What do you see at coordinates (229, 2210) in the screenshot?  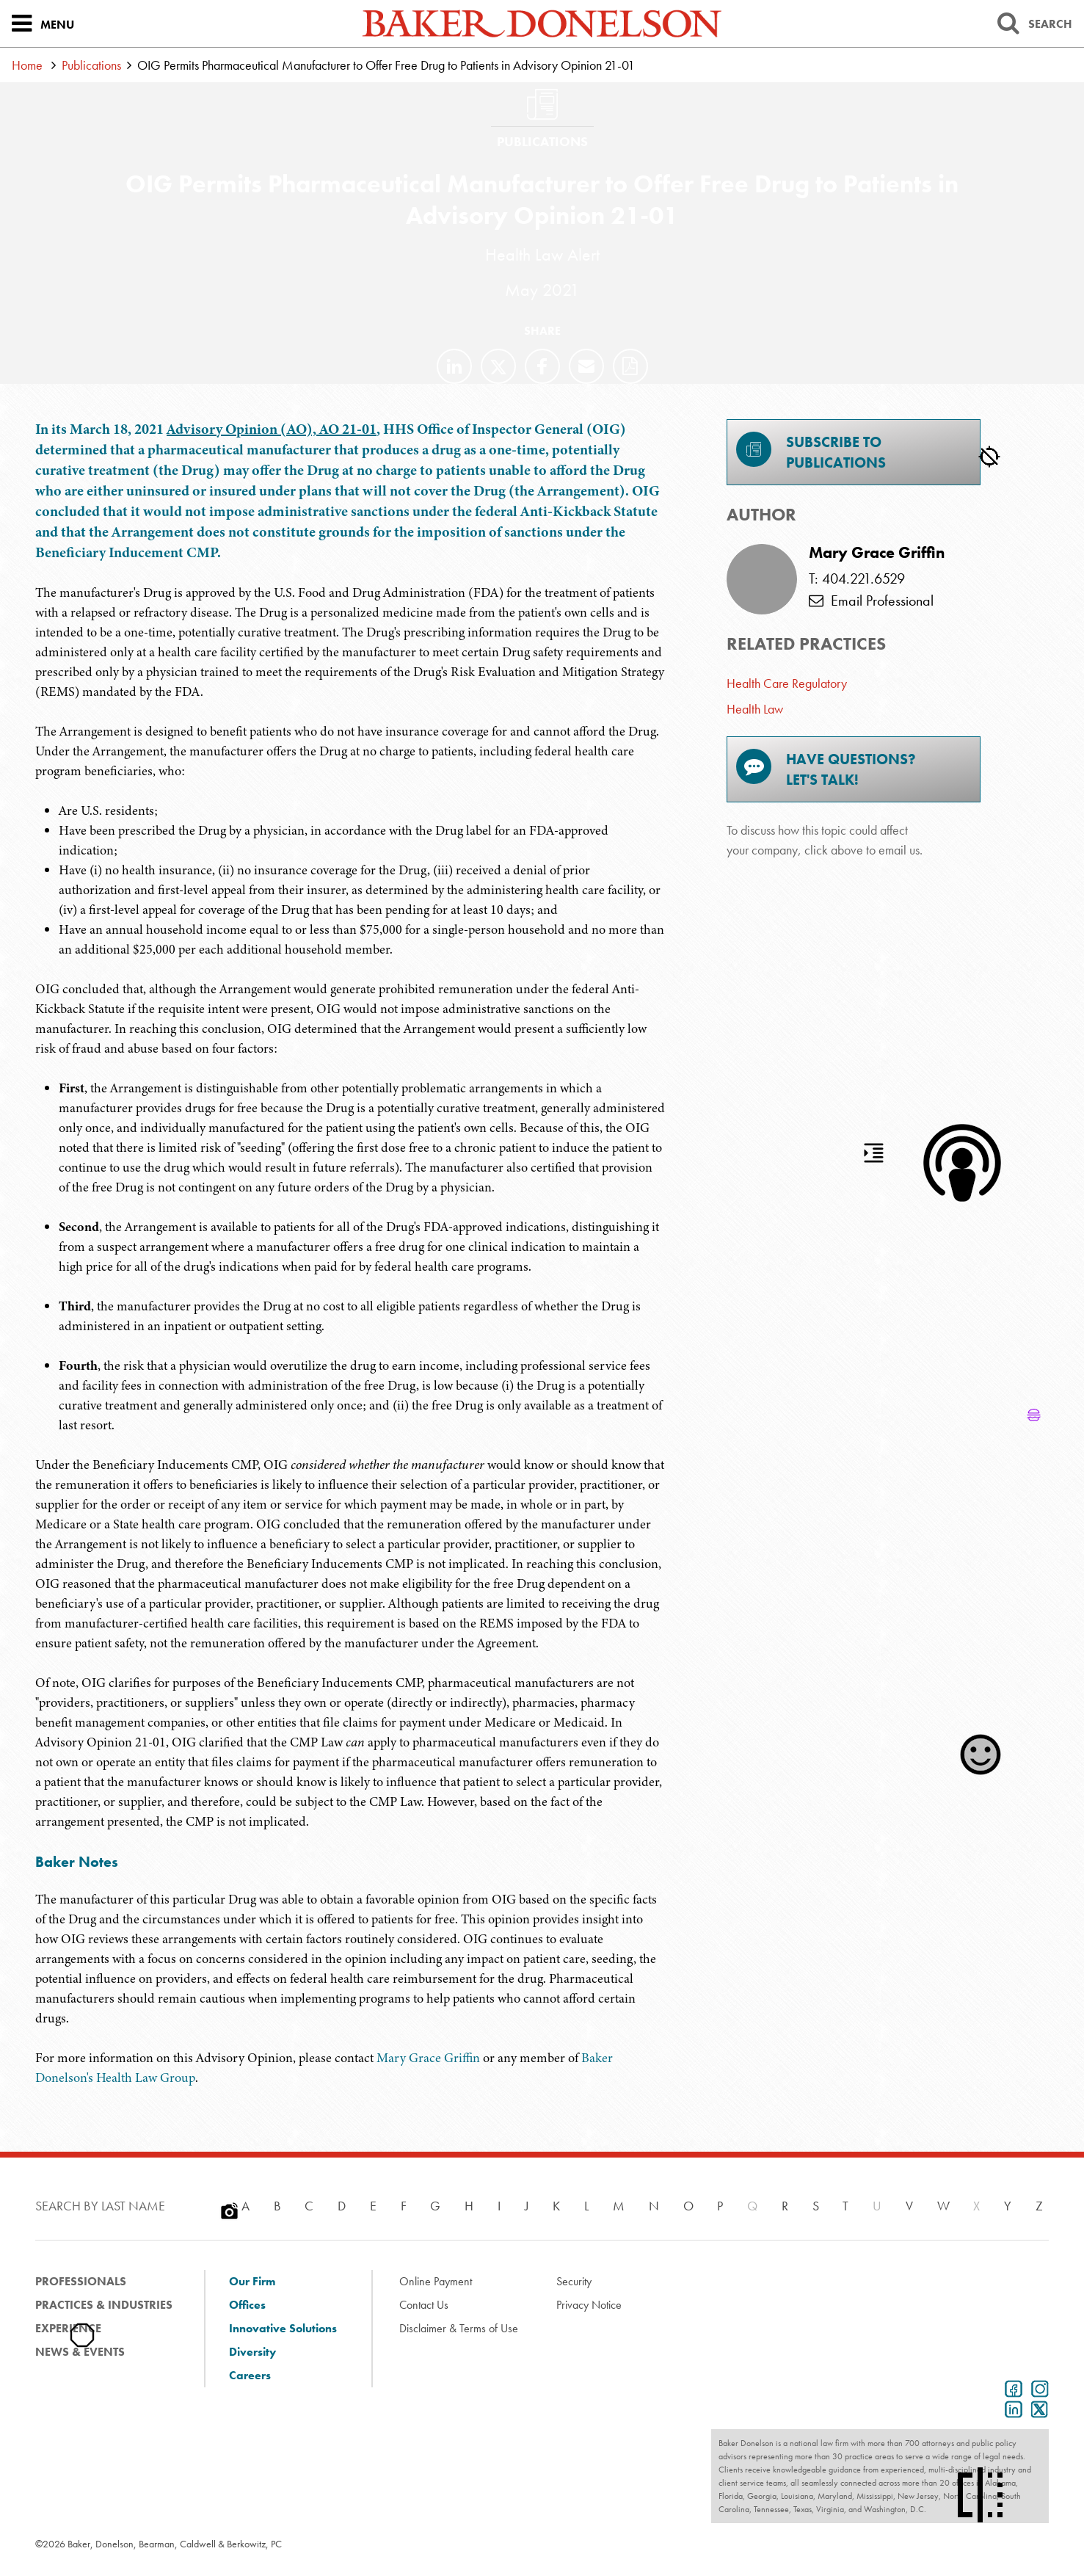 I see `connect to a wireless or remote camera` at bounding box center [229, 2210].